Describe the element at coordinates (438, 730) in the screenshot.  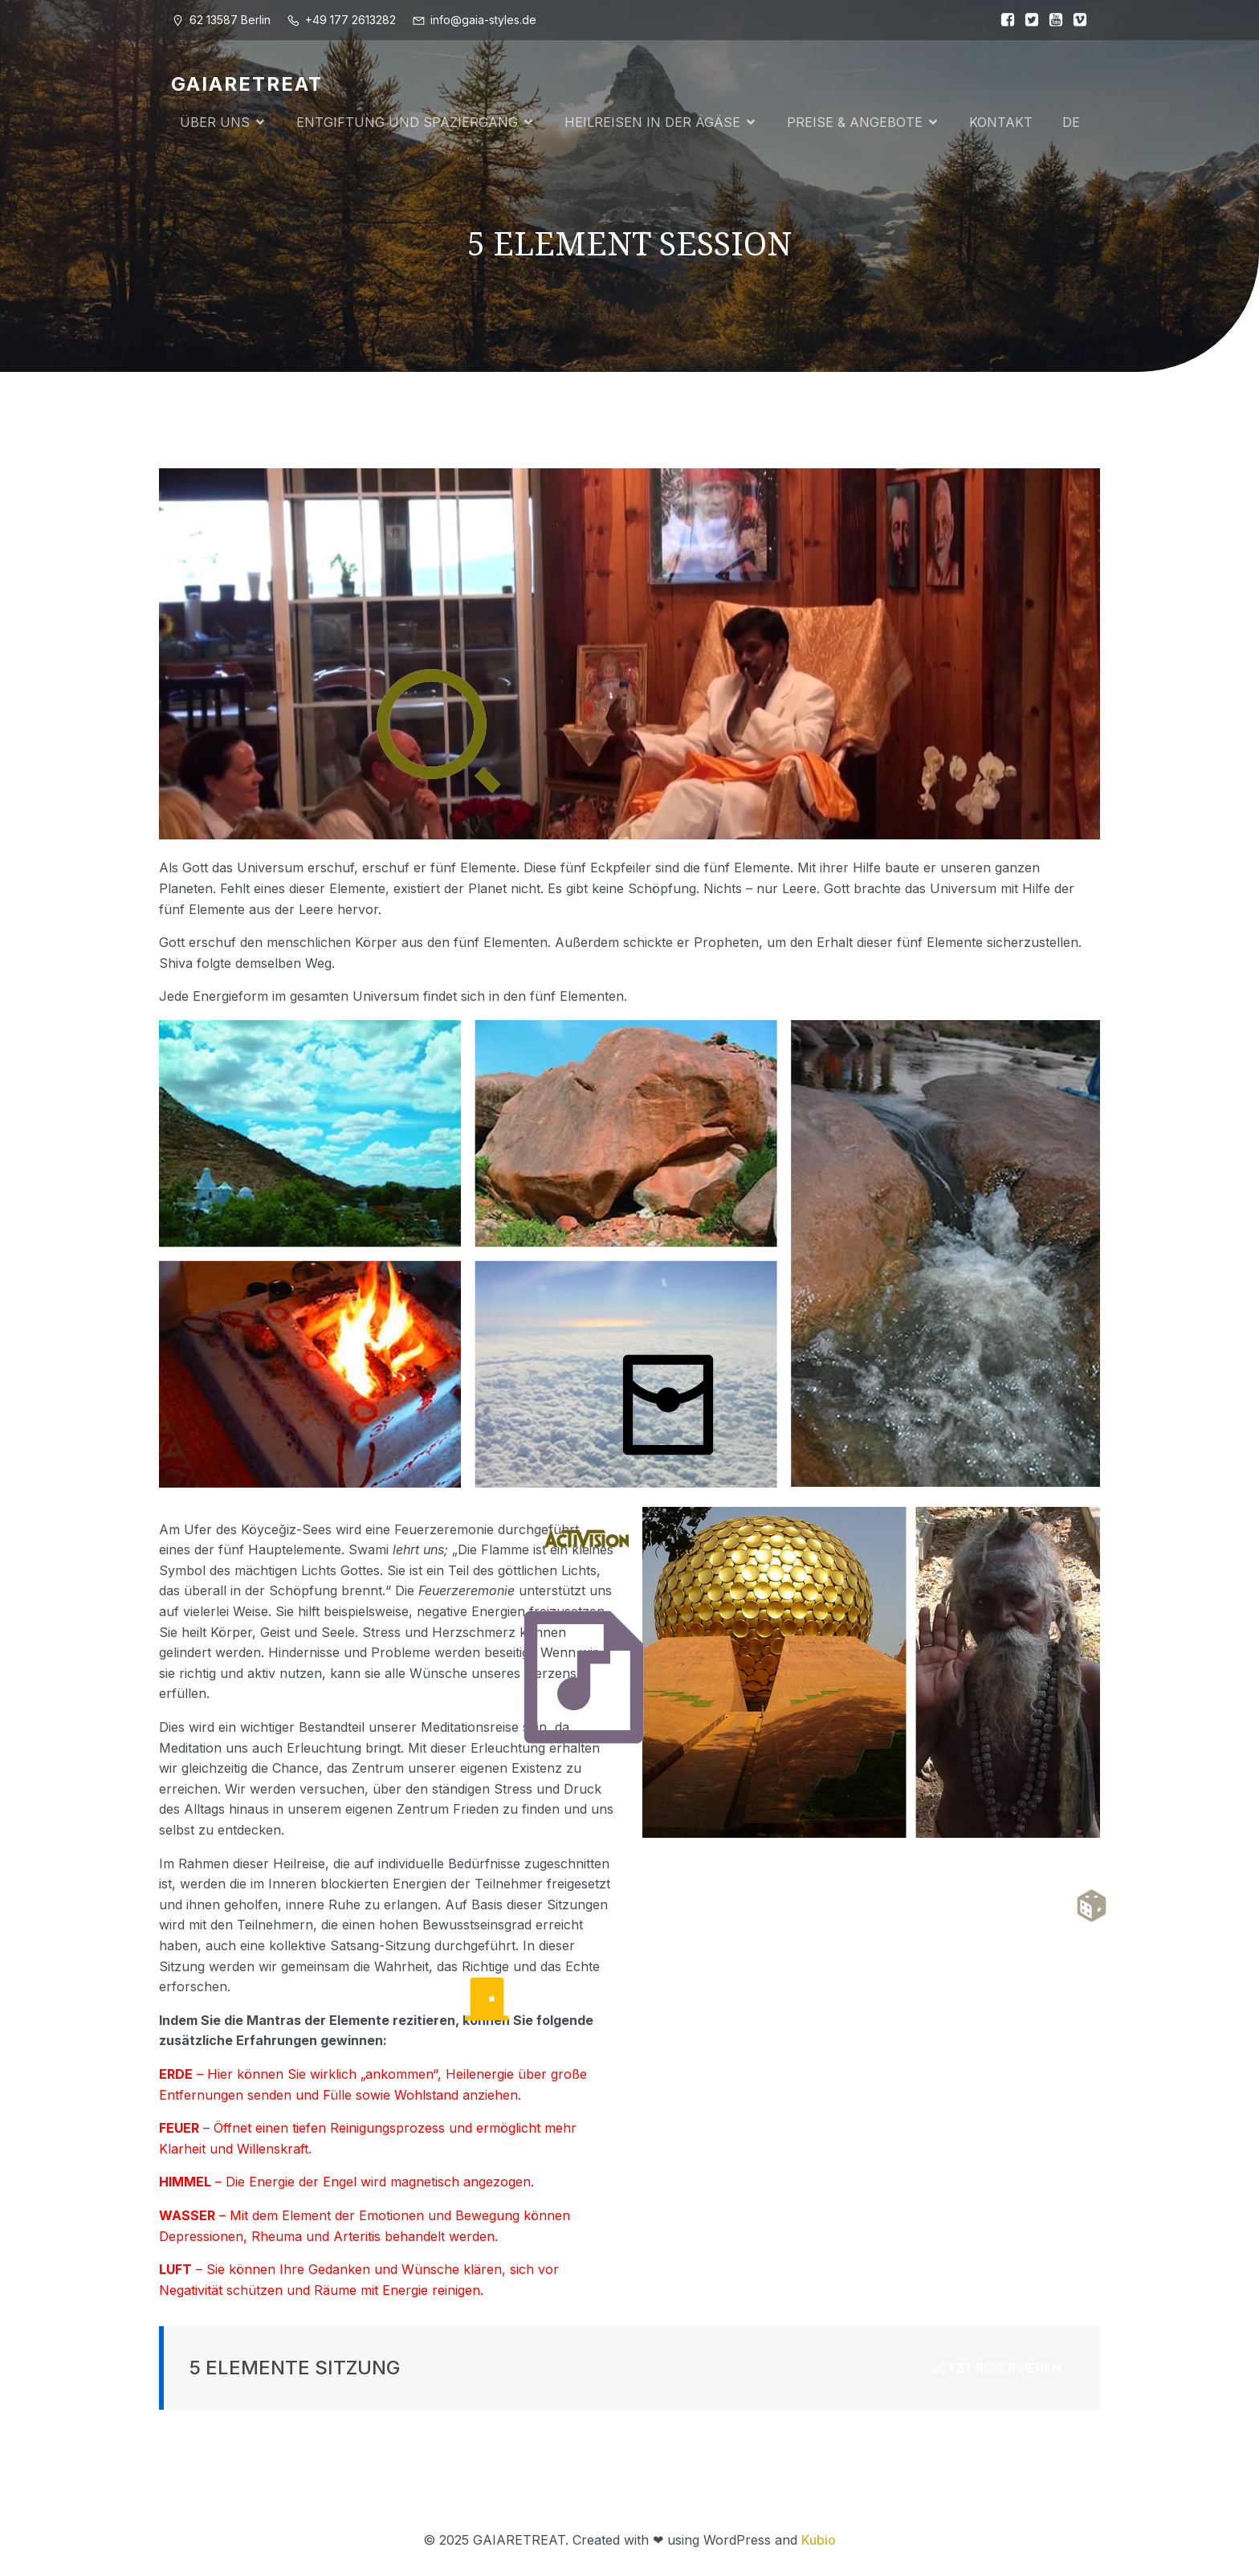
I see `search for content or items` at that location.